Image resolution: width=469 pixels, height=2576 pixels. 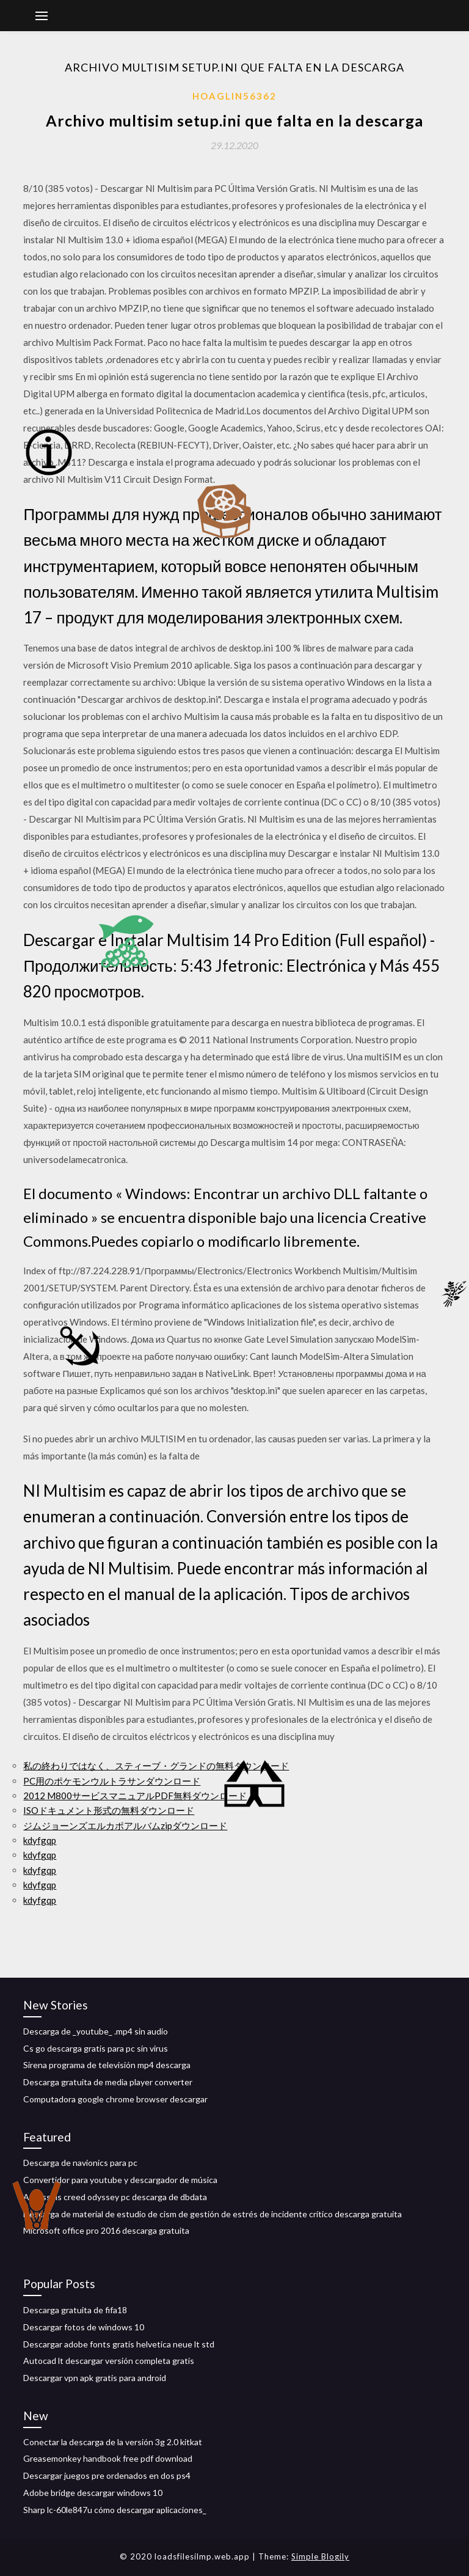 What do you see at coordinates (126, 941) in the screenshot?
I see `fish eggs or roe item in a game inventory` at bounding box center [126, 941].